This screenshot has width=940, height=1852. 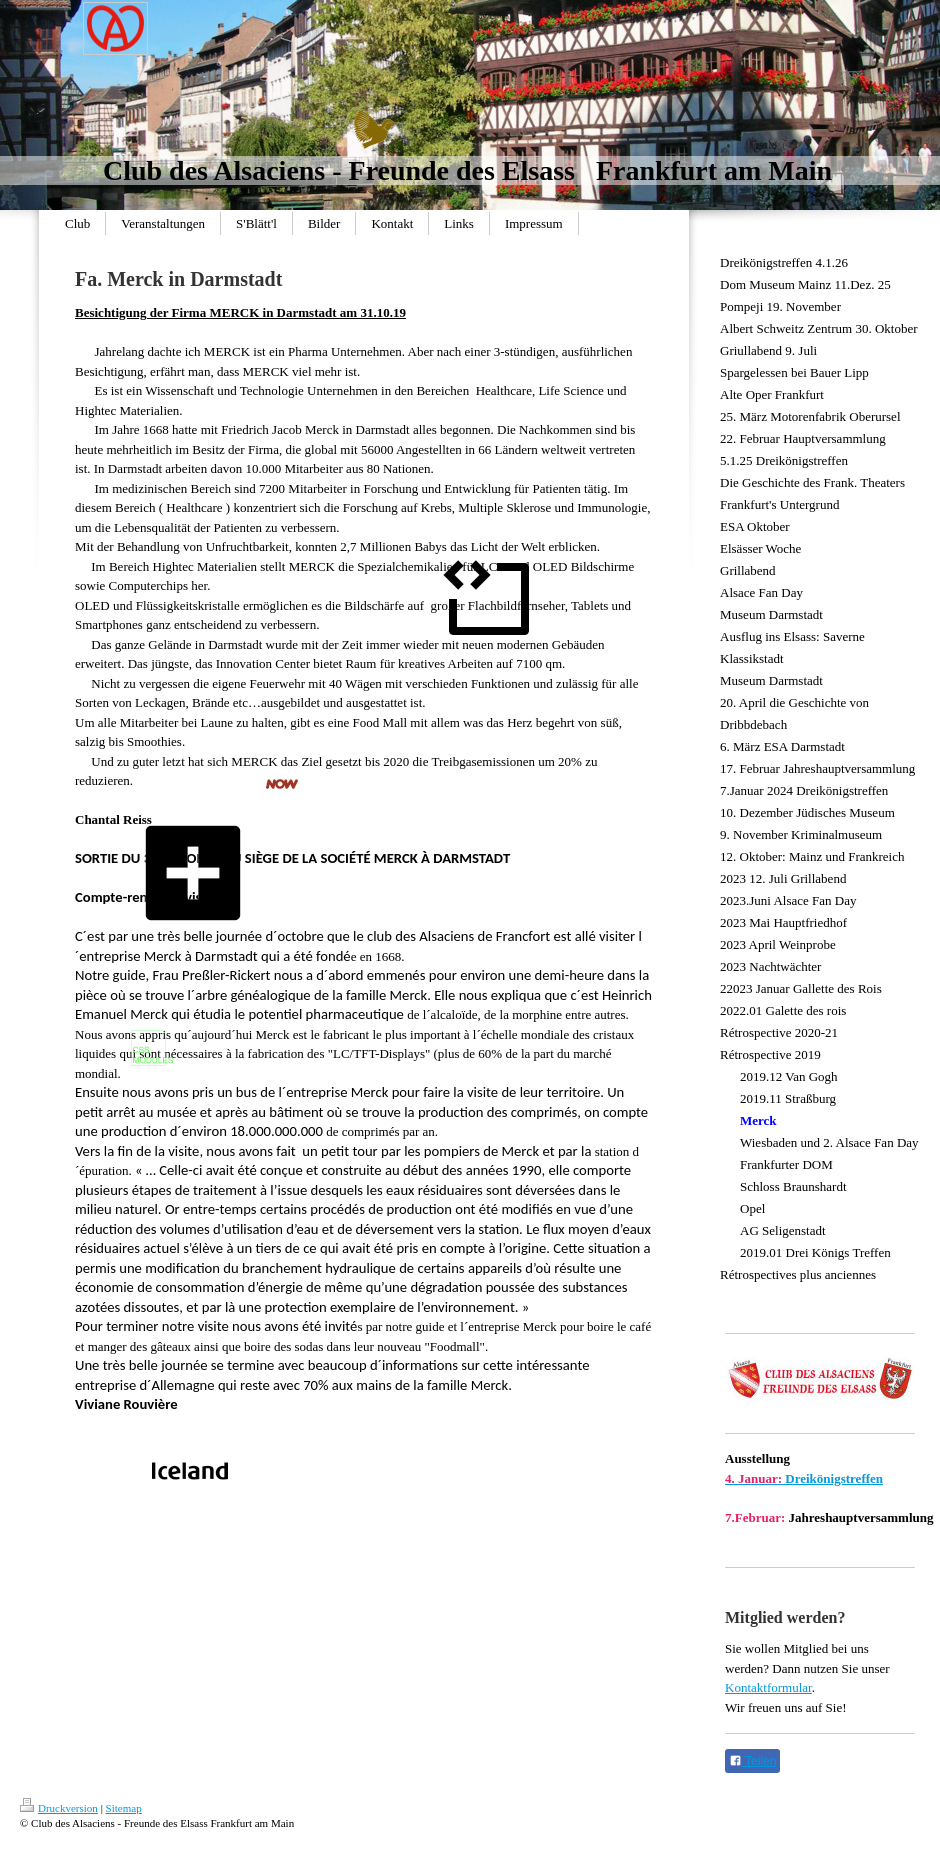 I want to click on add a new item or content, so click(x=193, y=873).